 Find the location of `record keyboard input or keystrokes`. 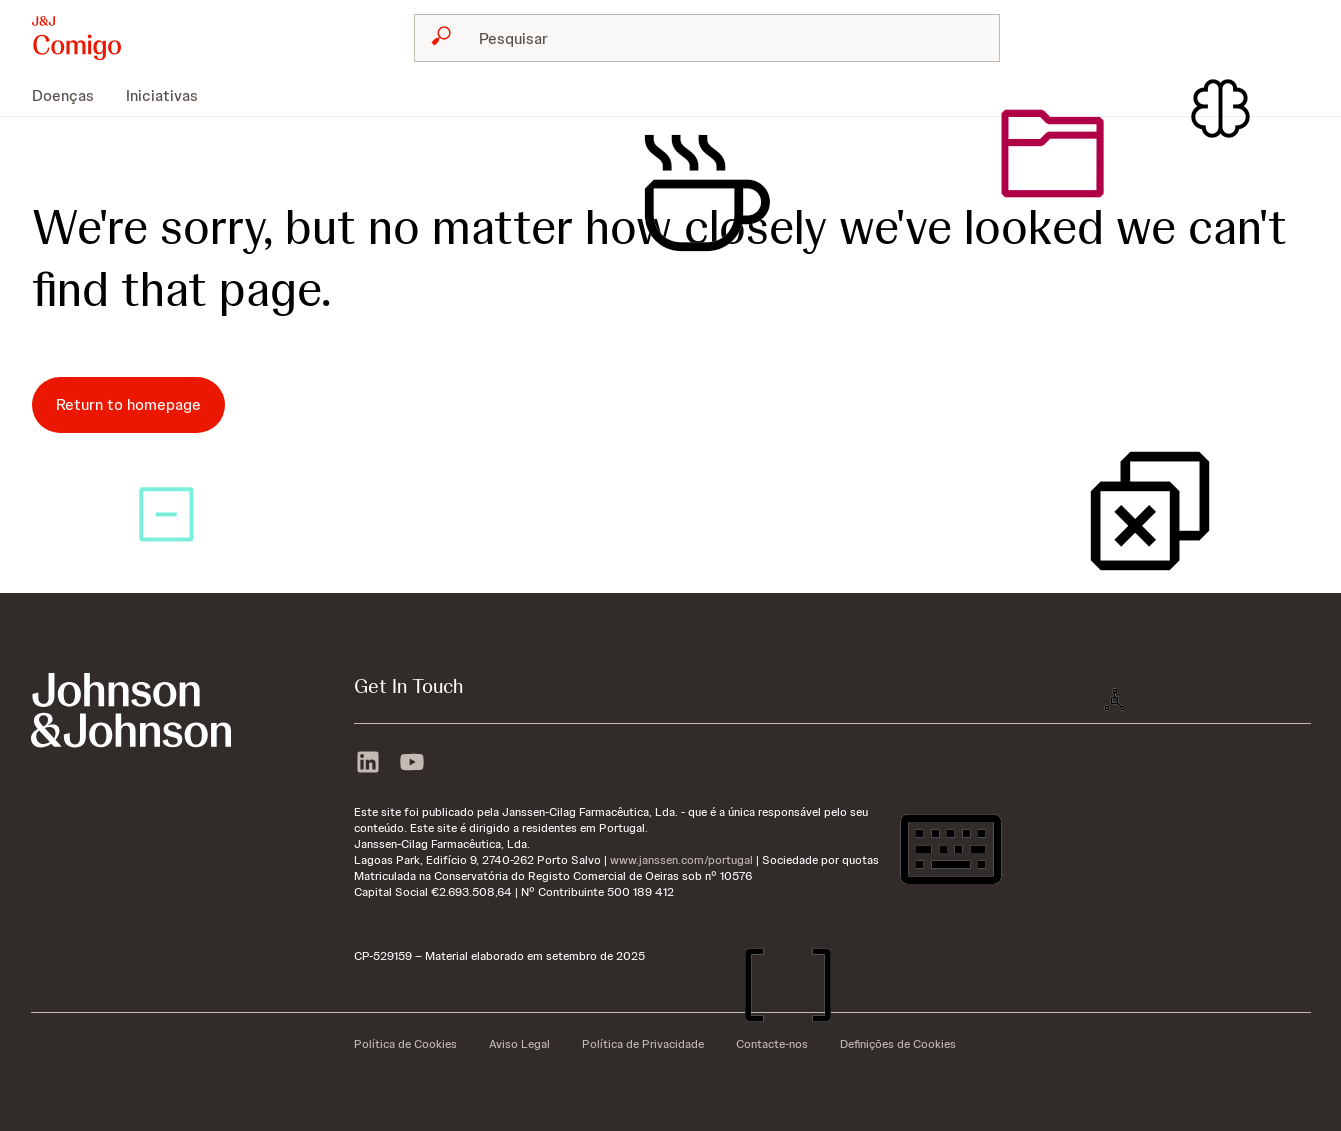

record keyboard input or keystrokes is located at coordinates (947, 853).